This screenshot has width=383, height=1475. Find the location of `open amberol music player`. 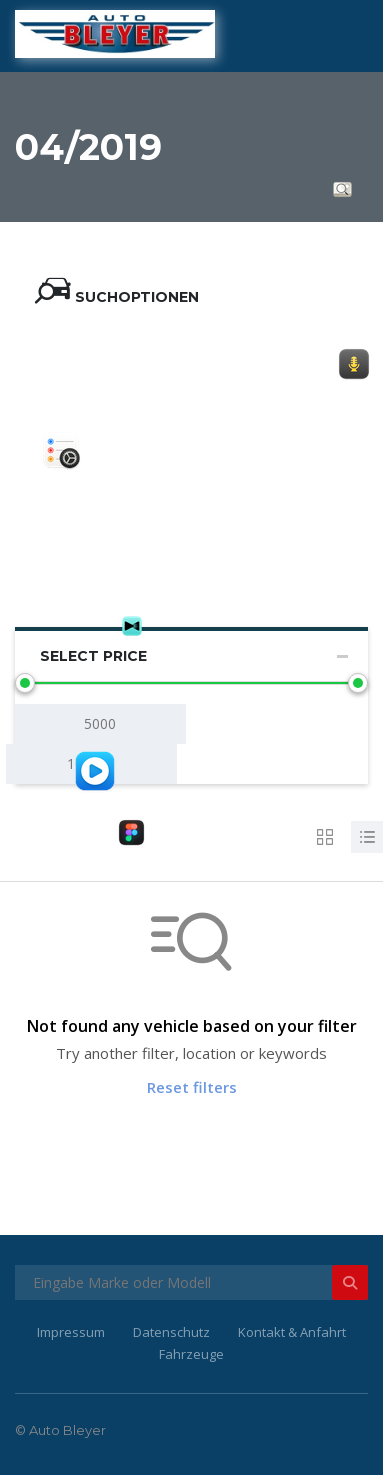

open amberol music player is located at coordinates (95, 771).